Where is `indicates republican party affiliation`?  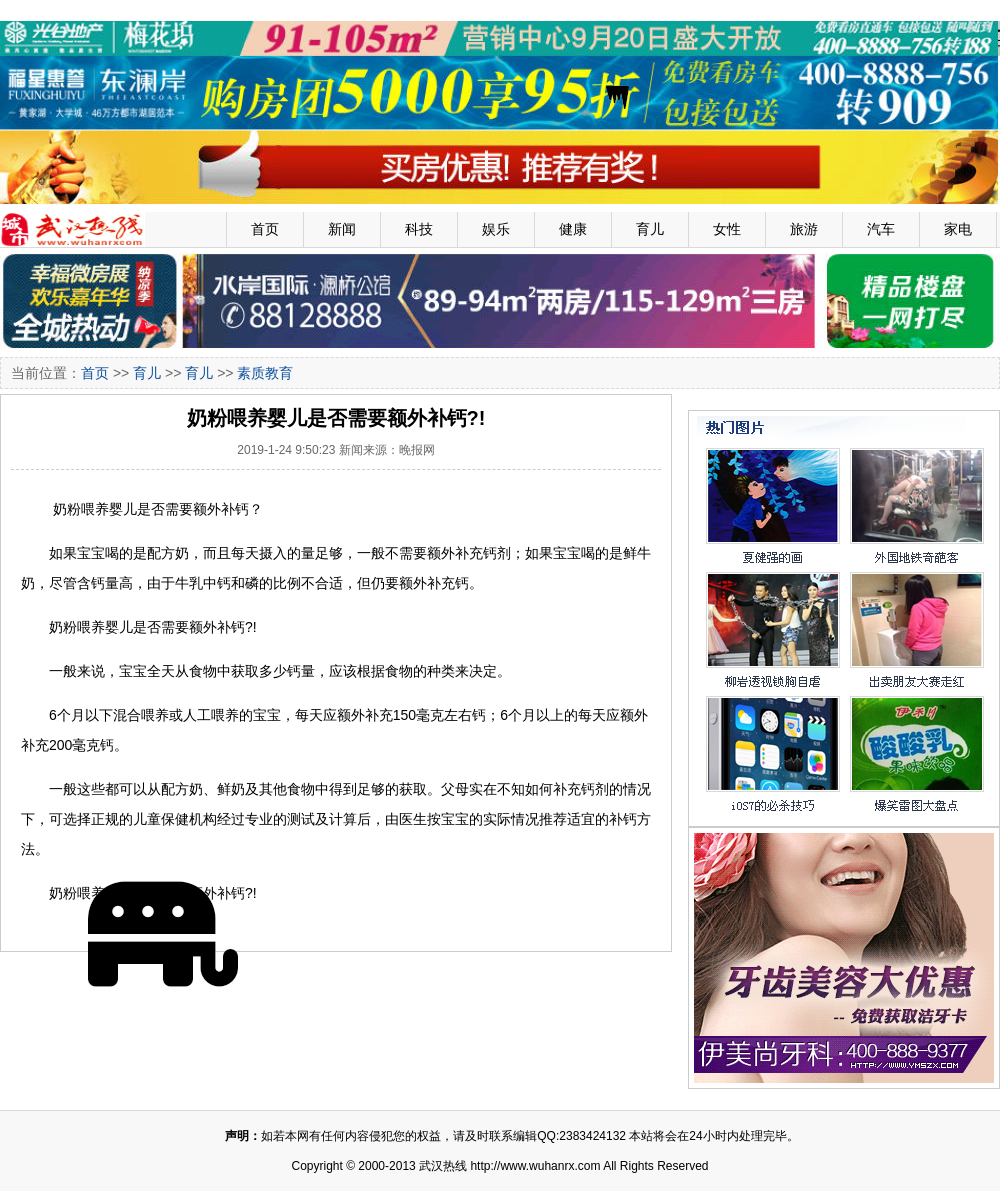 indicates republican party affiliation is located at coordinates (163, 934).